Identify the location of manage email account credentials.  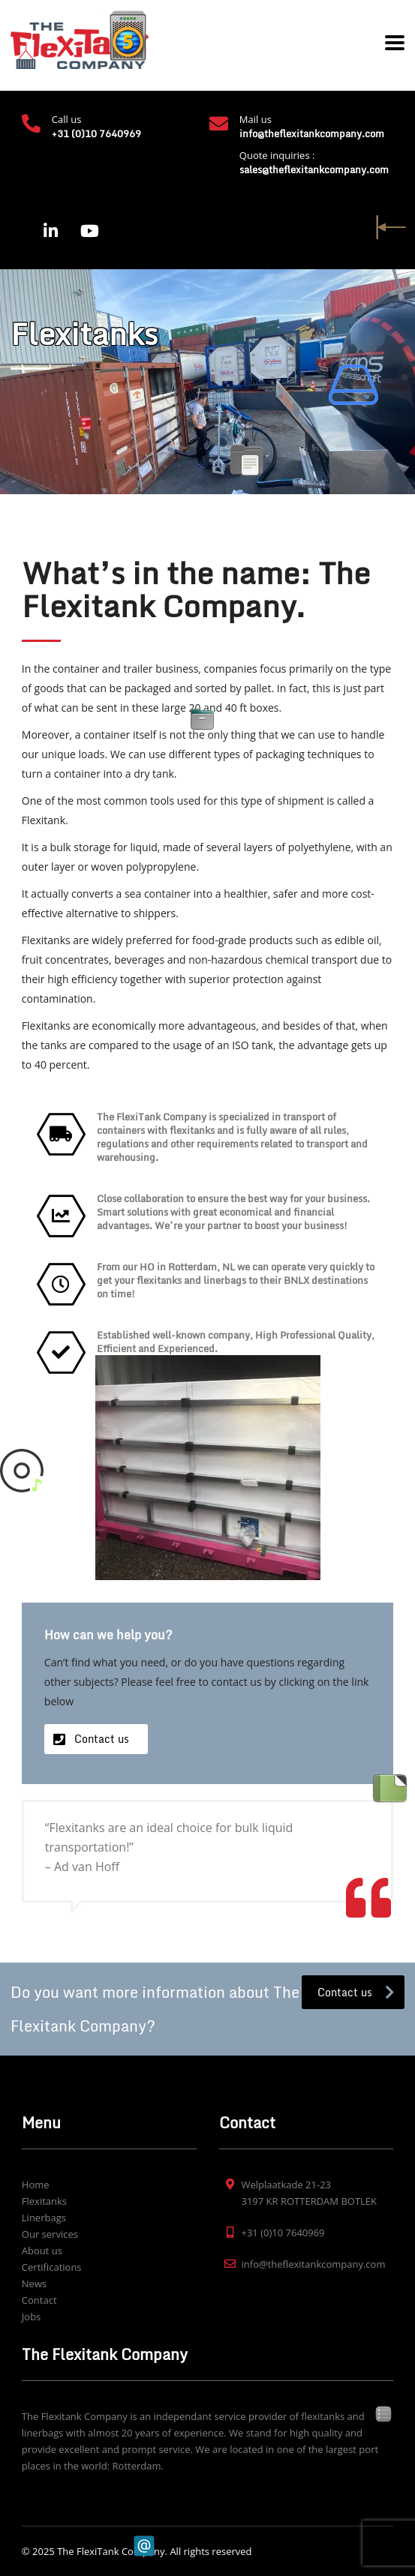
(144, 2546).